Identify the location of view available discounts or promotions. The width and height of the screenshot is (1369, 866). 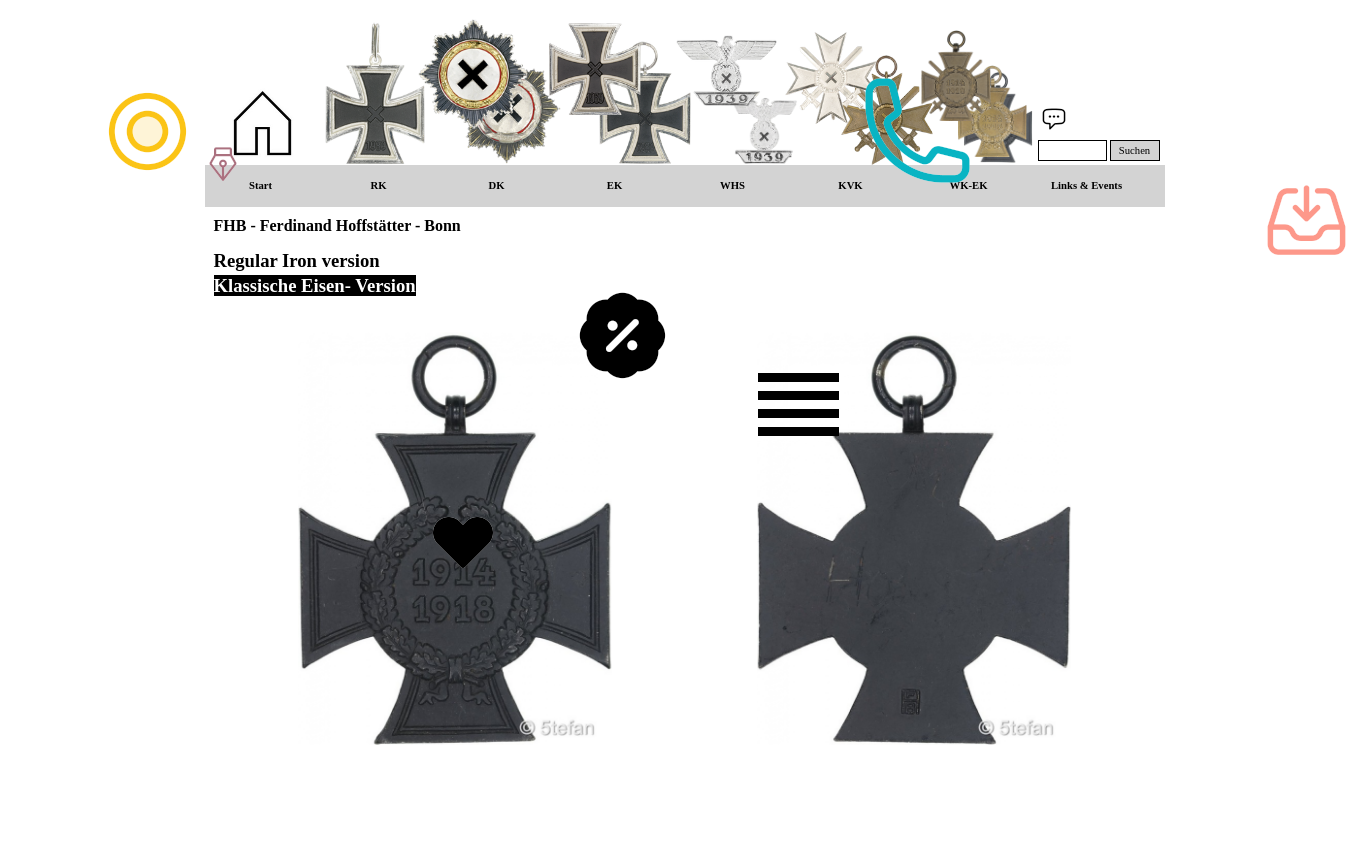
(622, 335).